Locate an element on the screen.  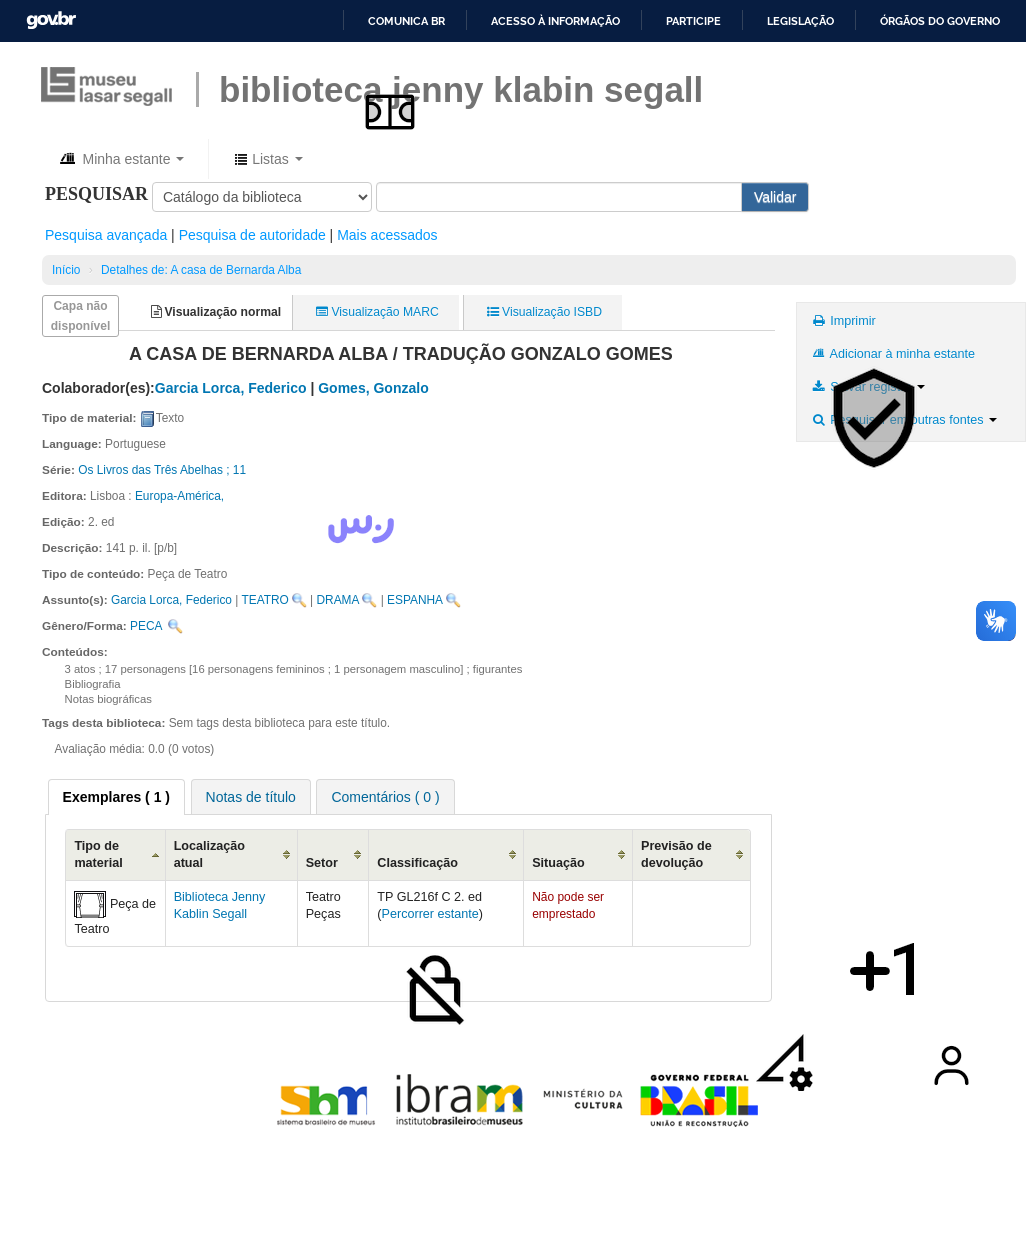
indicates an unencrypted or insecure email connection is located at coordinates (435, 990).